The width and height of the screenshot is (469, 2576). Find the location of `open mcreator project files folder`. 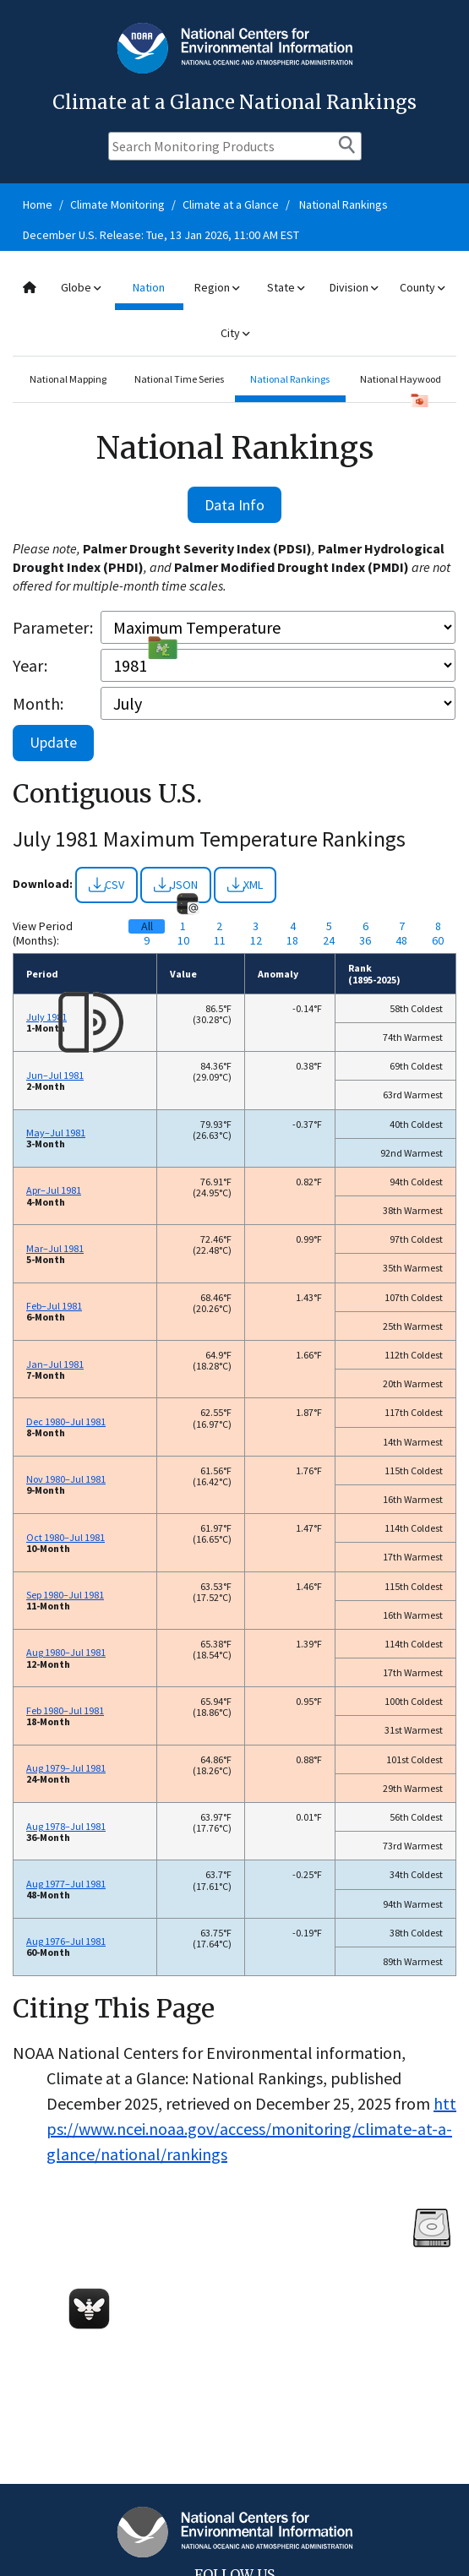

open mcreator project files folder is located at coordinates (162, 648).